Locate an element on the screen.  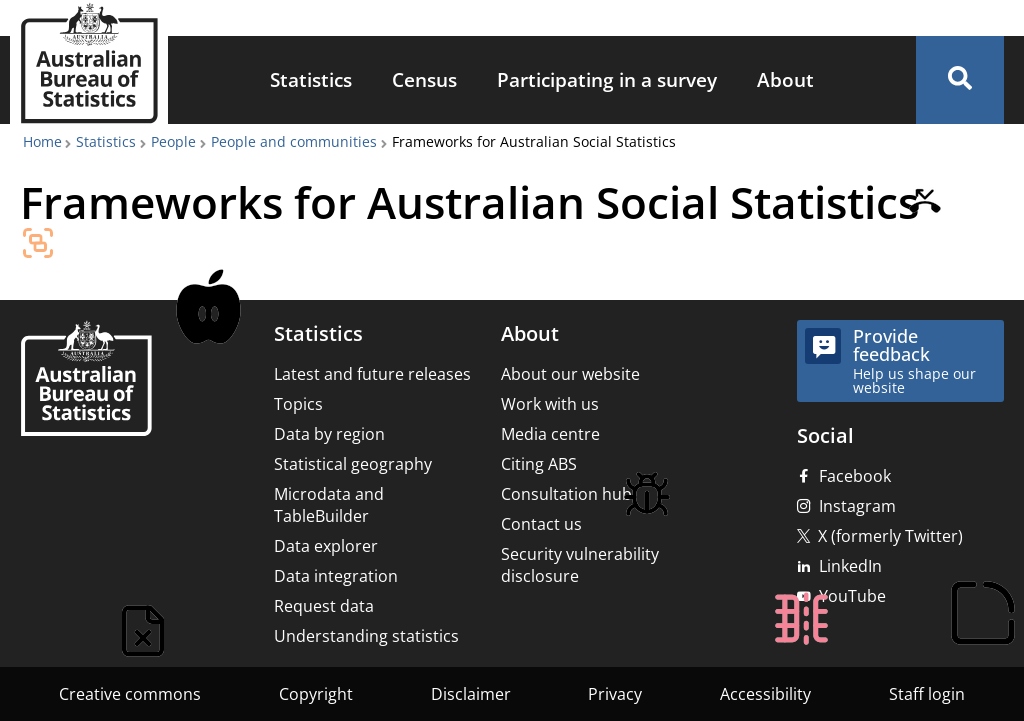
adjust corner radius of a shape is located at coordinates (983, 613).